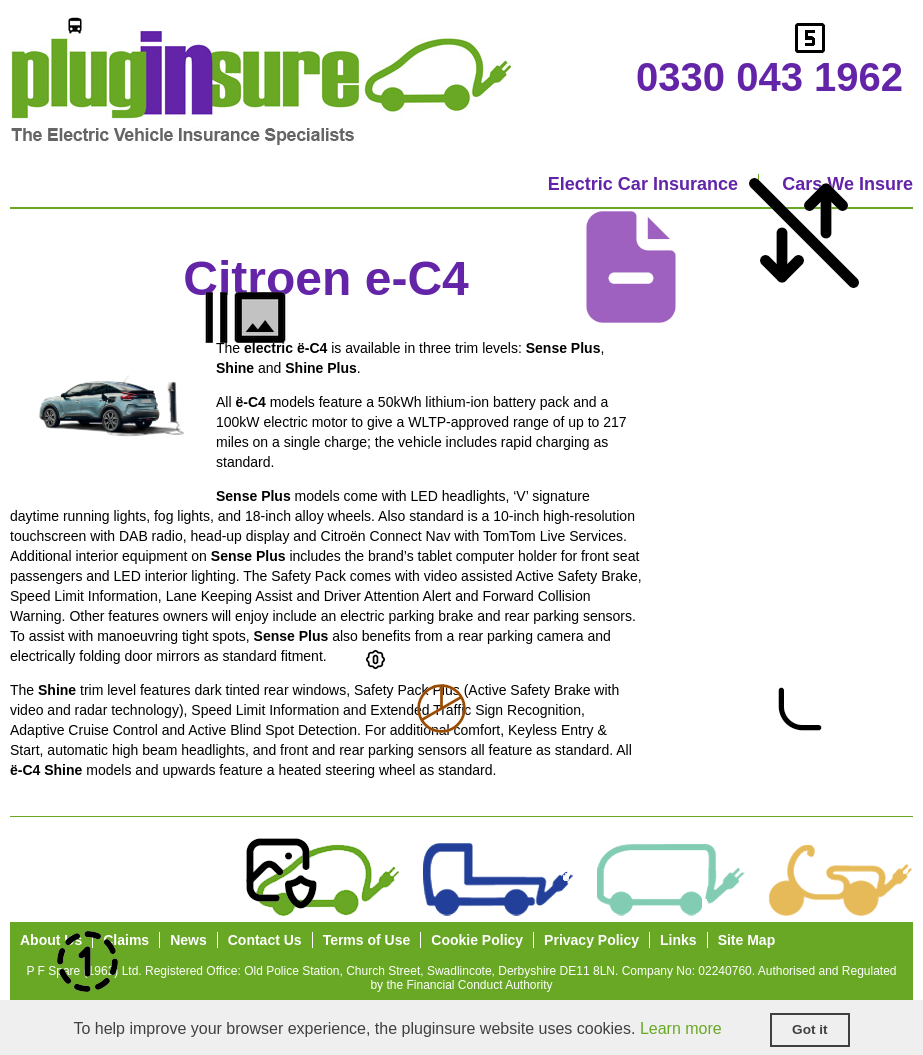 This screenshot has width=923, height=1055. Describe the element at coordinates (87, 961) in the screenshot. I see `indicates step one in a multi-step process` at that location.